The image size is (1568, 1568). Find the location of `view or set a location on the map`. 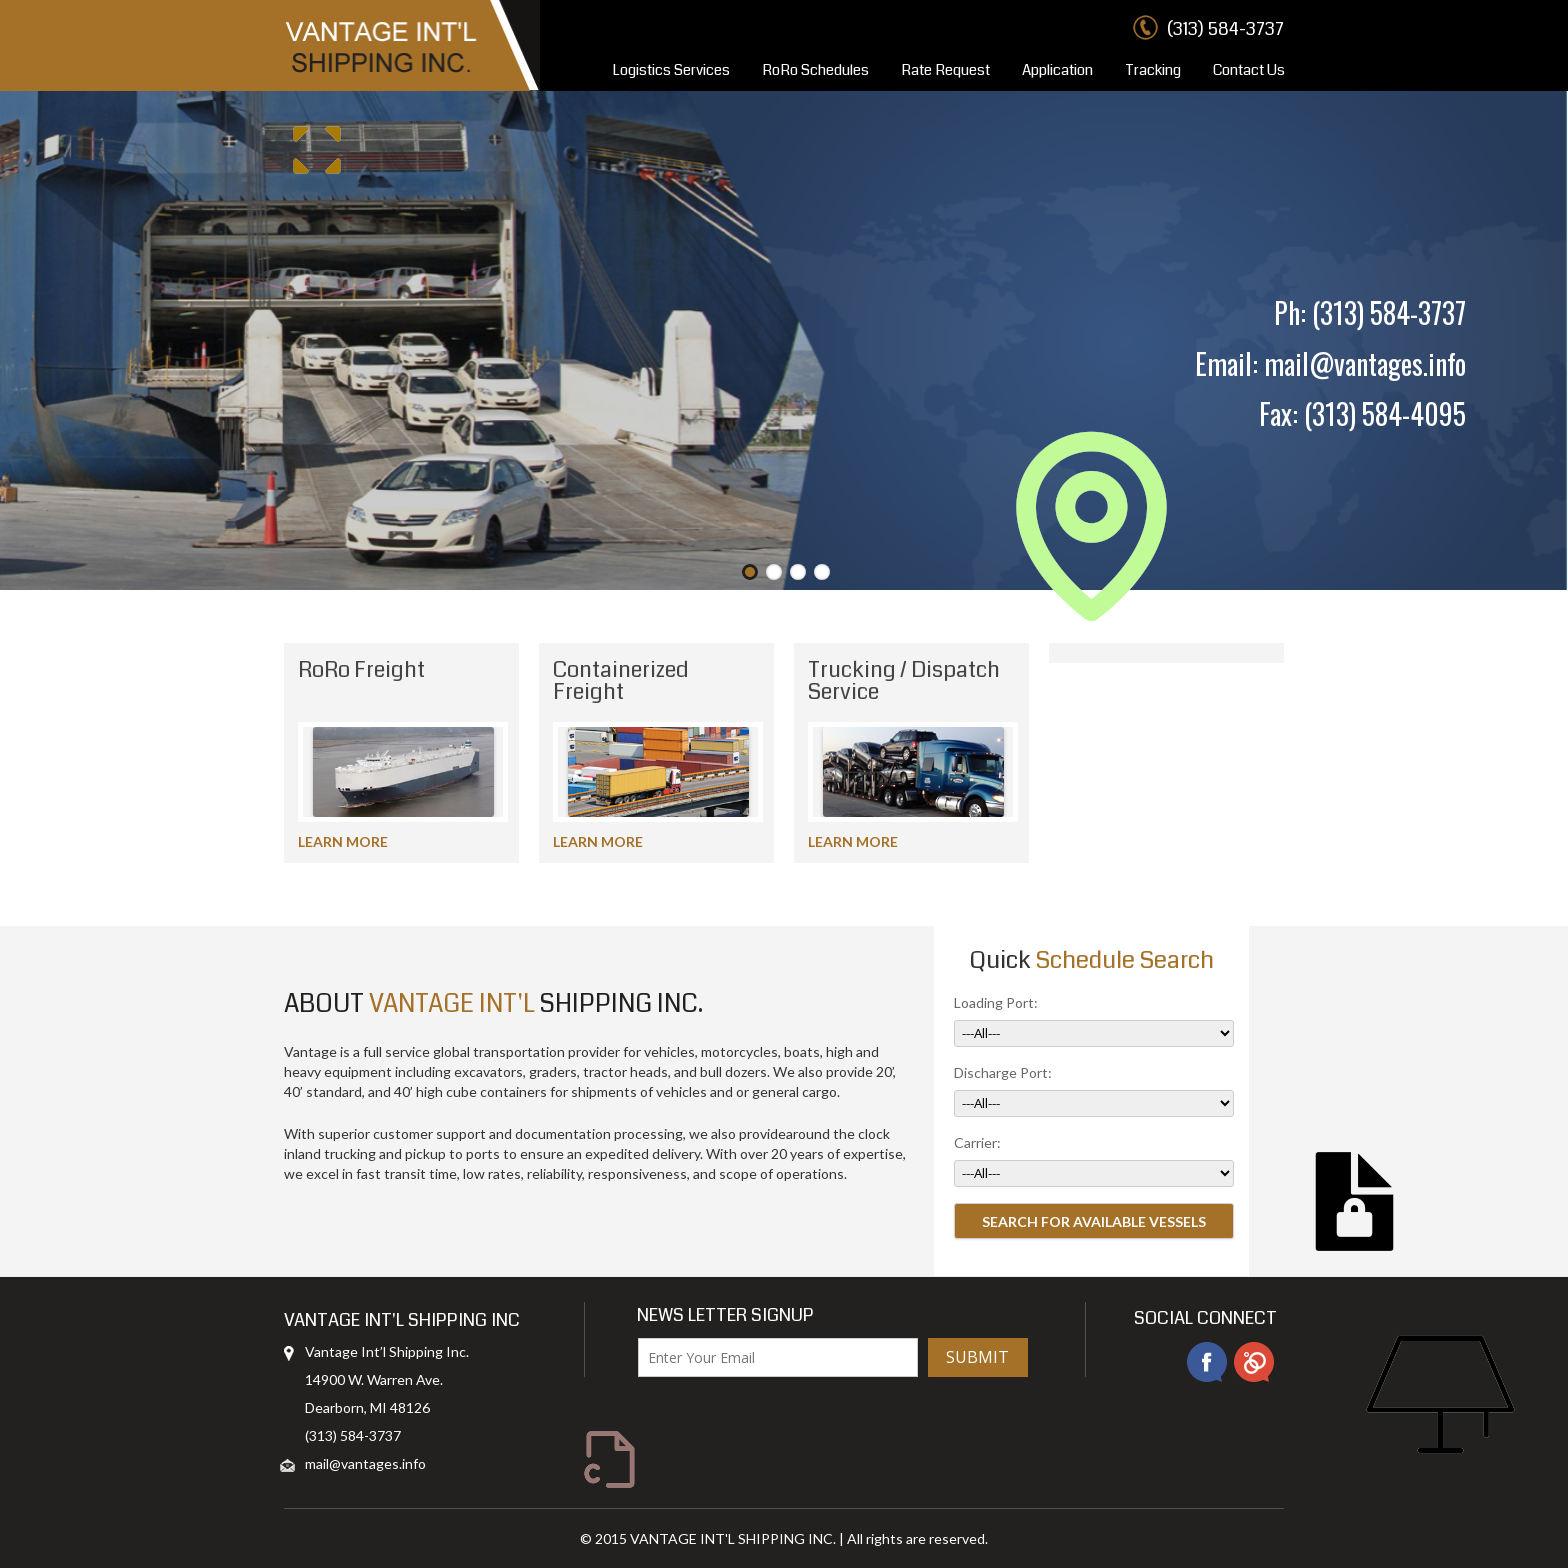

view or set a location on the map is located at coordinates (1091, 526).